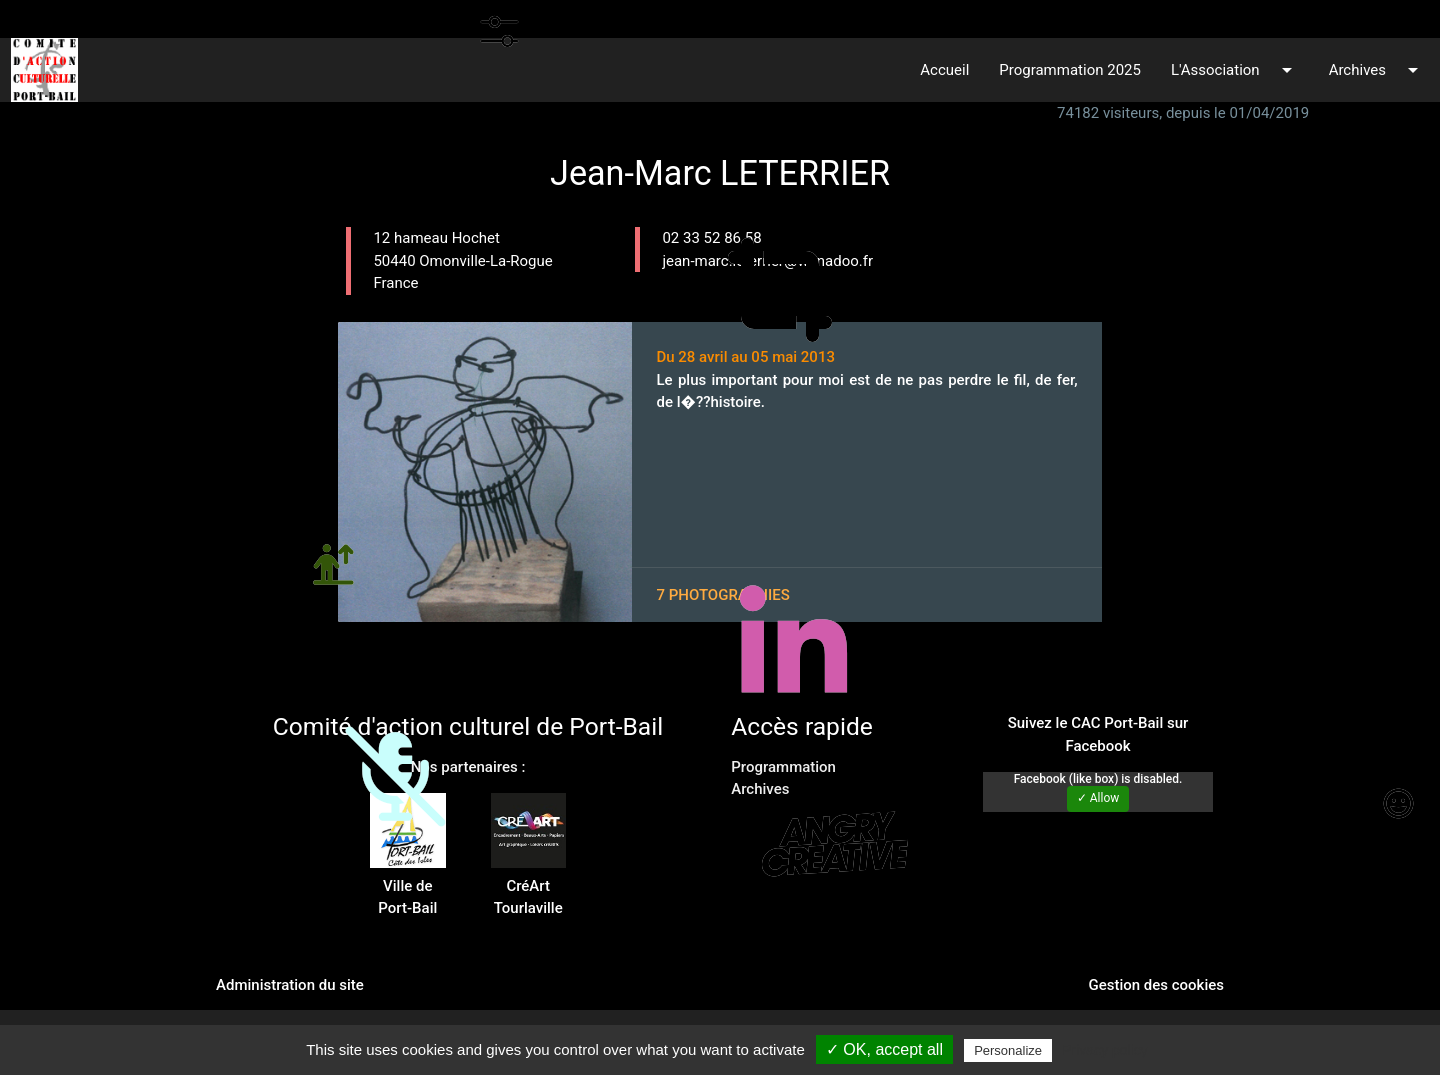 This screenshot has height=1075, width=1440. What do you see at coordinates (395, 776) in the screenshot?
I see `mute microphone` at bounding box center [395, 776].